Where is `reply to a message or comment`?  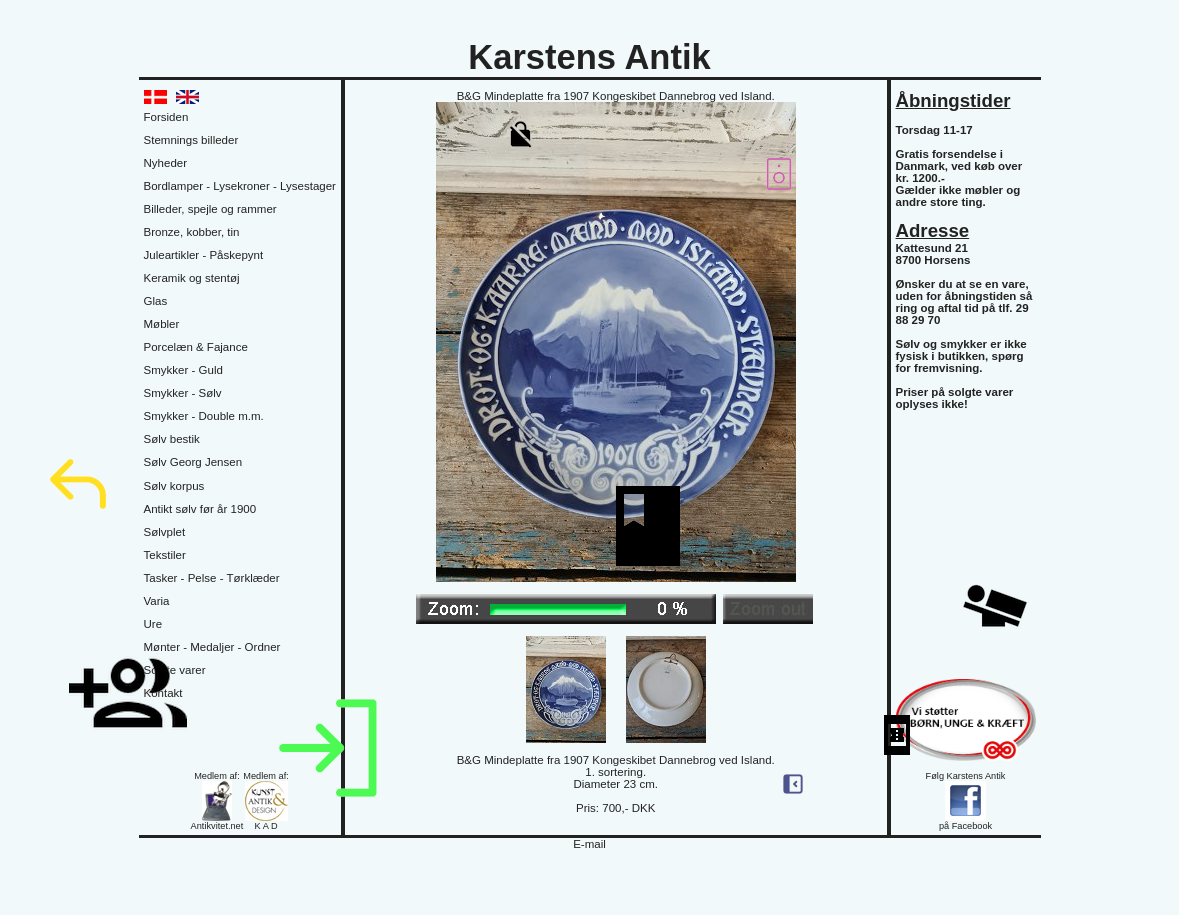
reply to a message or comment is located at coordinates (77, 484).